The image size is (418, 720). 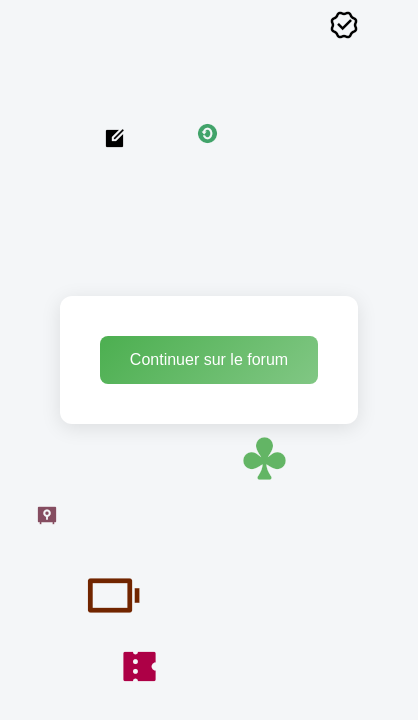 I want to click on edit or compose a new document, so click(x=114, y=138).